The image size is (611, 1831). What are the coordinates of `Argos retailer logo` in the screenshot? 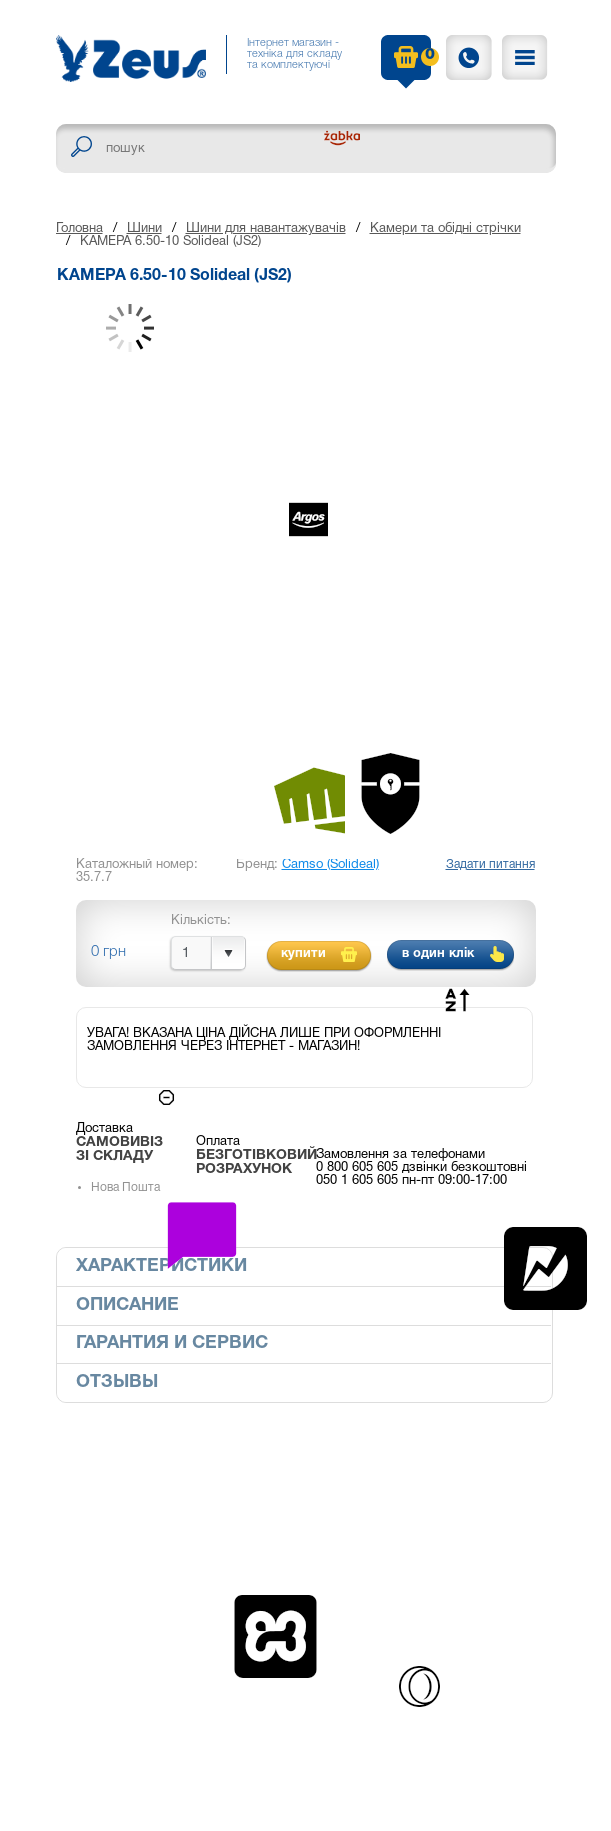 It's located at (308, 519).